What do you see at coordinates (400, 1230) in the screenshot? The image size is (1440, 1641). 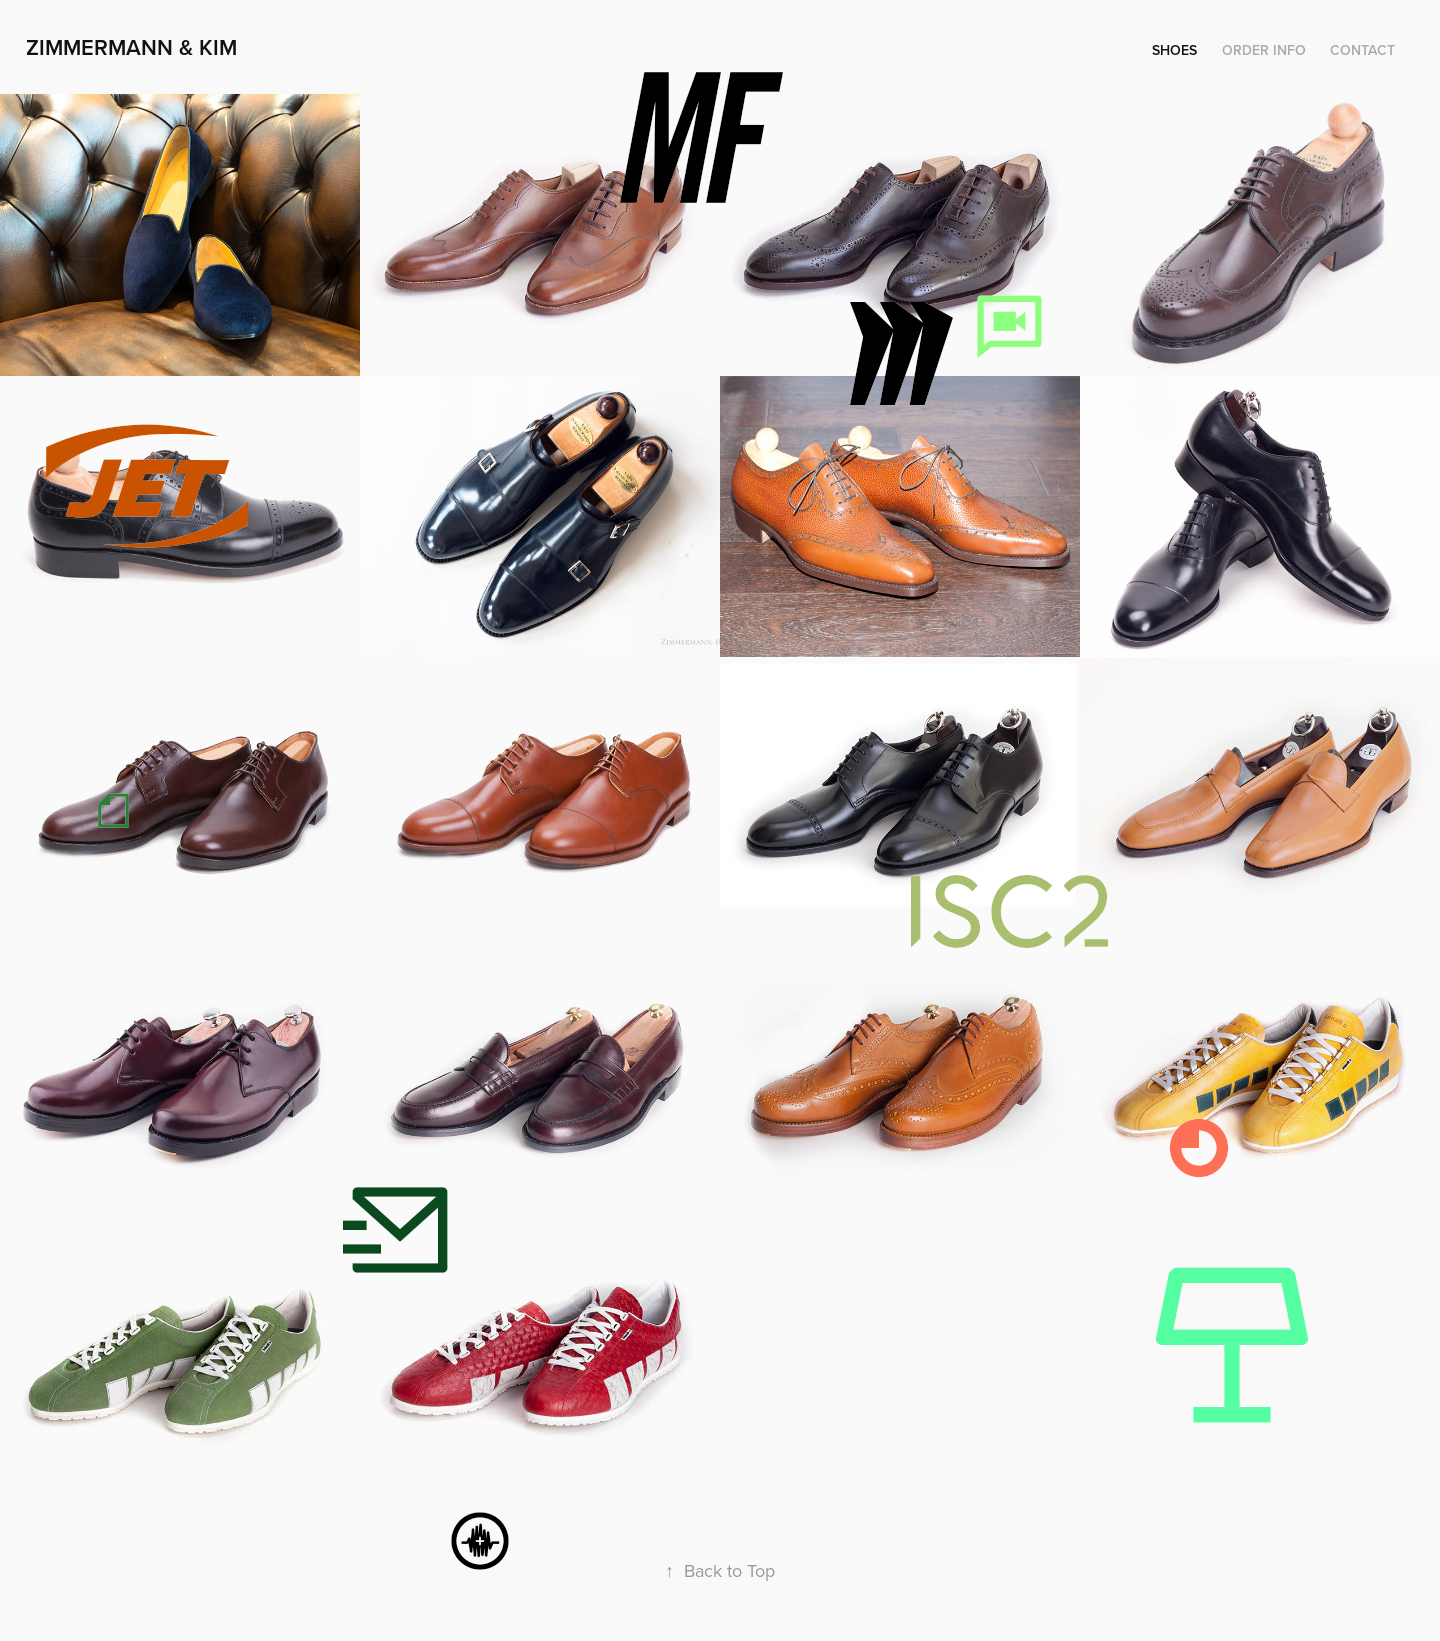 I see `send an email or message` at bounding box center [400, 1230].